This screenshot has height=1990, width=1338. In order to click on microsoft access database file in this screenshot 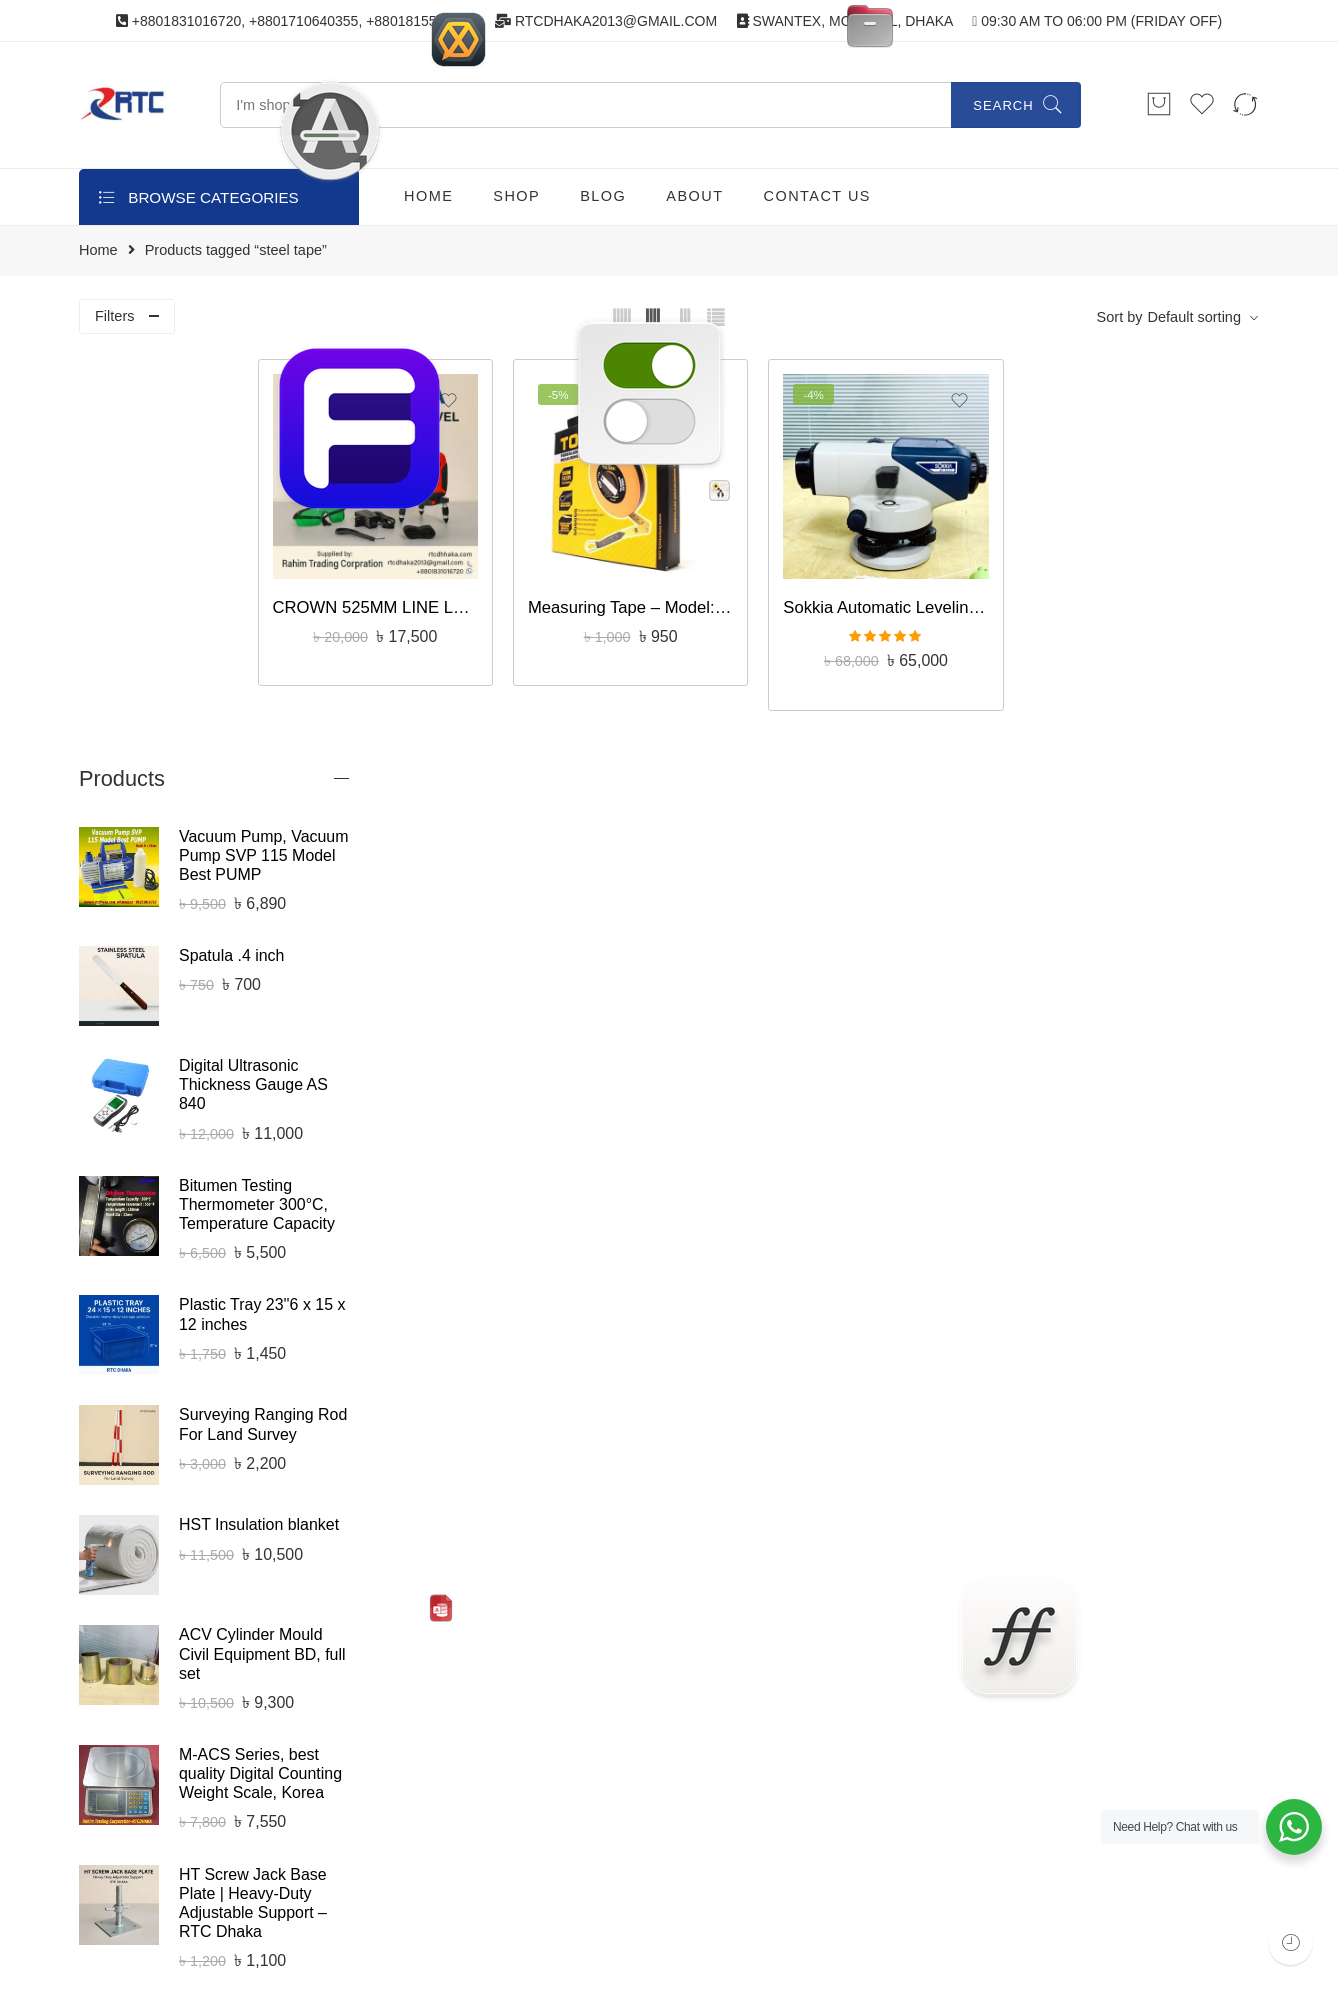, I will do `click(441, 1608)`.